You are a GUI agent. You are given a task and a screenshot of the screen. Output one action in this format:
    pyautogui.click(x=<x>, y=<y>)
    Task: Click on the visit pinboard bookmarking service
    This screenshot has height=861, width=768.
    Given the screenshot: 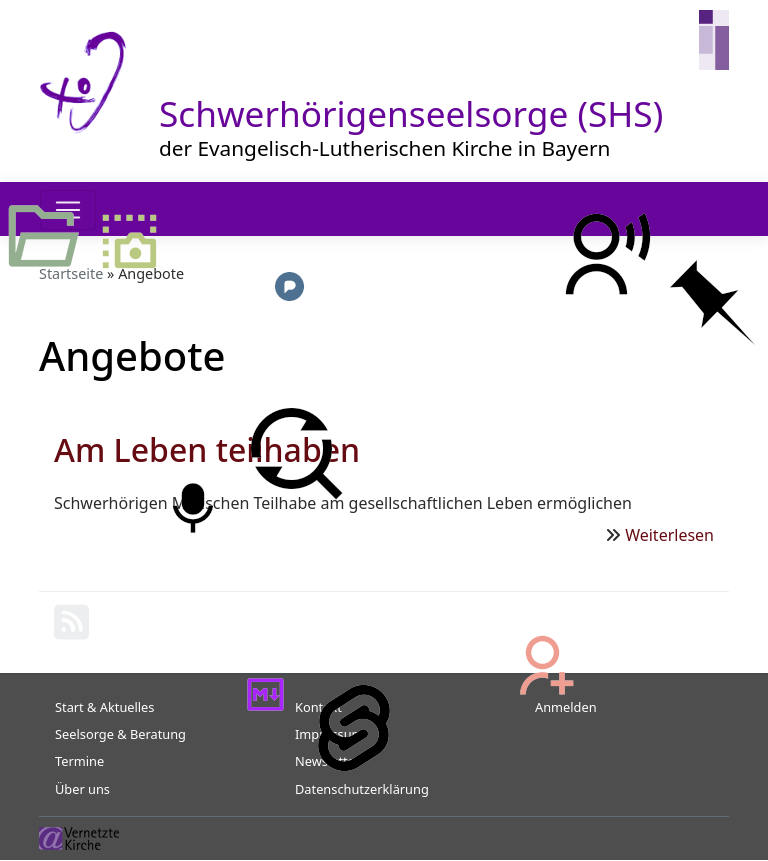 What is the action you would take?
    pyautogui.click(x=712, y=302)
    